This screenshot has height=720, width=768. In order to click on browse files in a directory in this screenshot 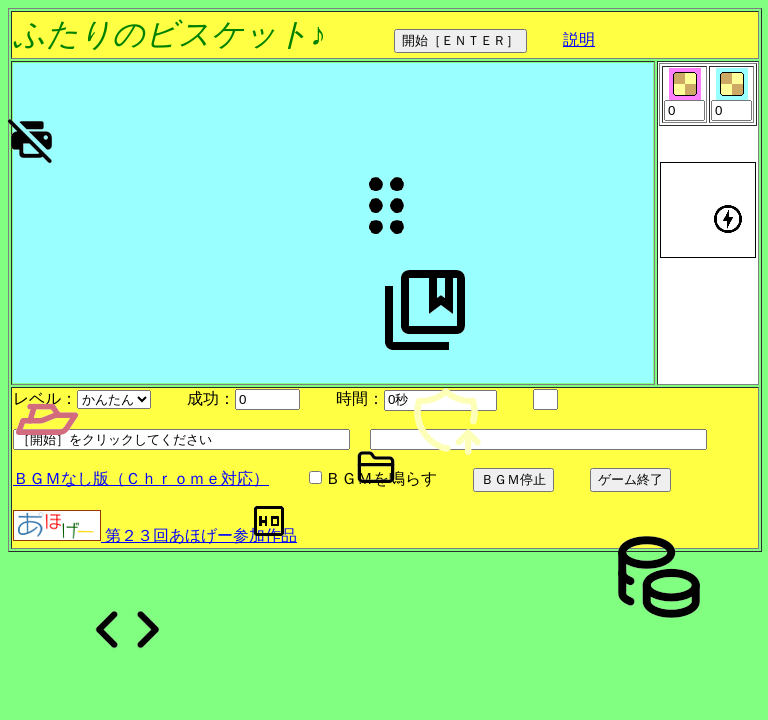, I will do `click(376, 468)`.